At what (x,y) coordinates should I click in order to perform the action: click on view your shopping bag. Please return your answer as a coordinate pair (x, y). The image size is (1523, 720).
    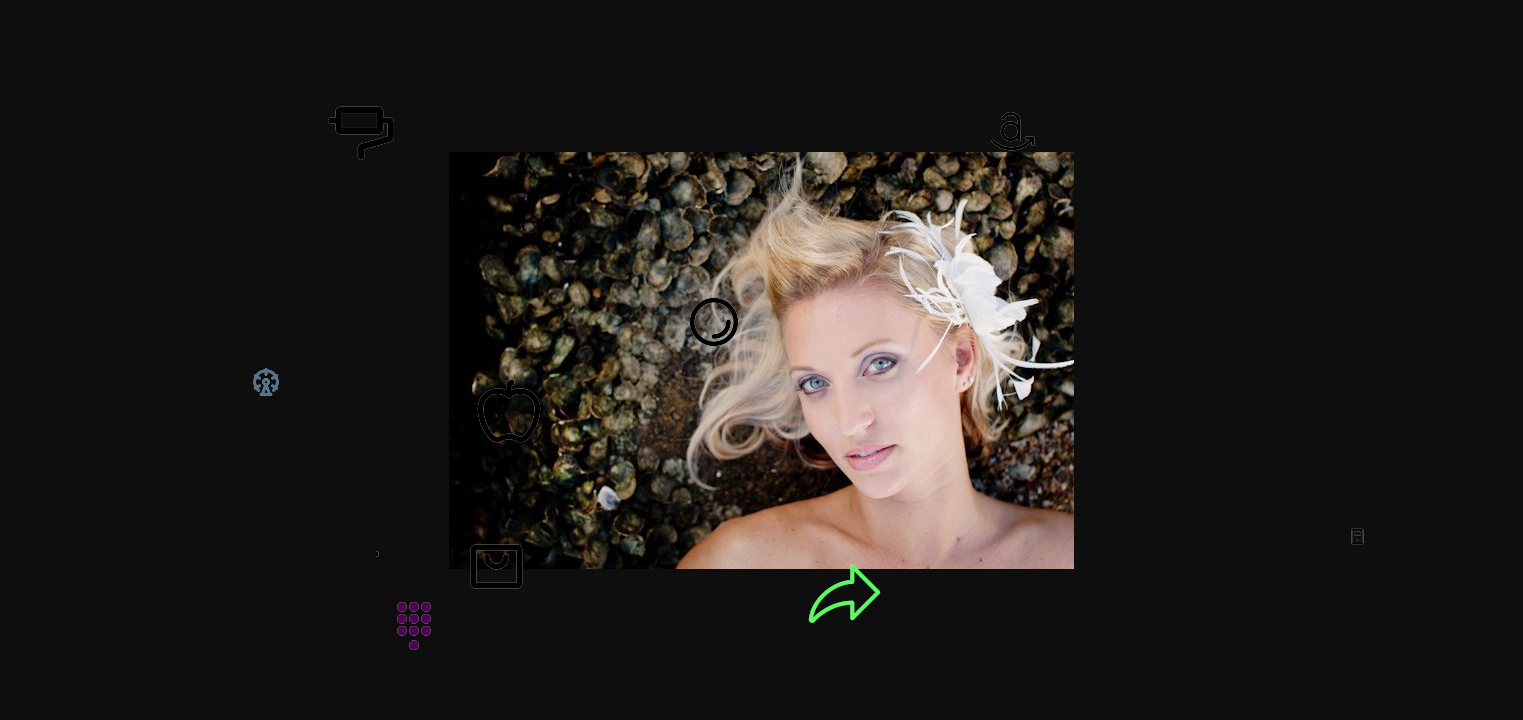
    Looking at the image, I should click on (496, 566).